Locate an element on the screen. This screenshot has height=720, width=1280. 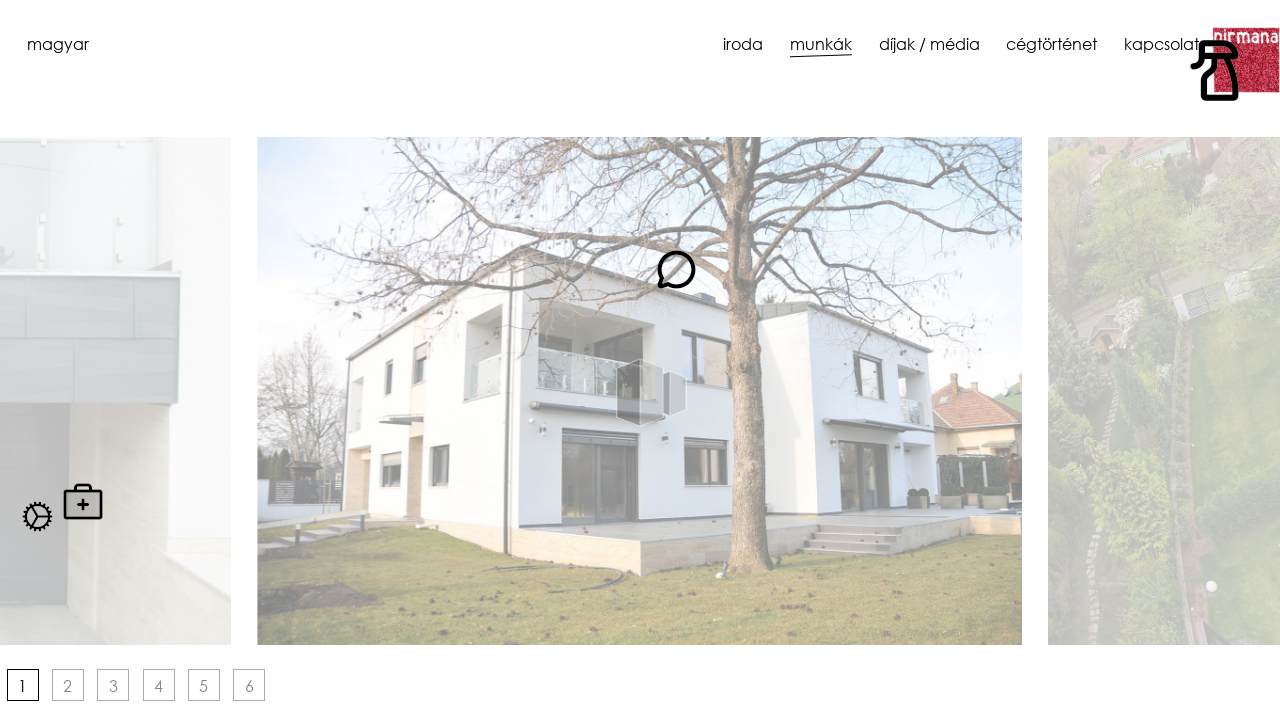
access cleaning or housekeeping tools is located at coordinates (1216, 70).